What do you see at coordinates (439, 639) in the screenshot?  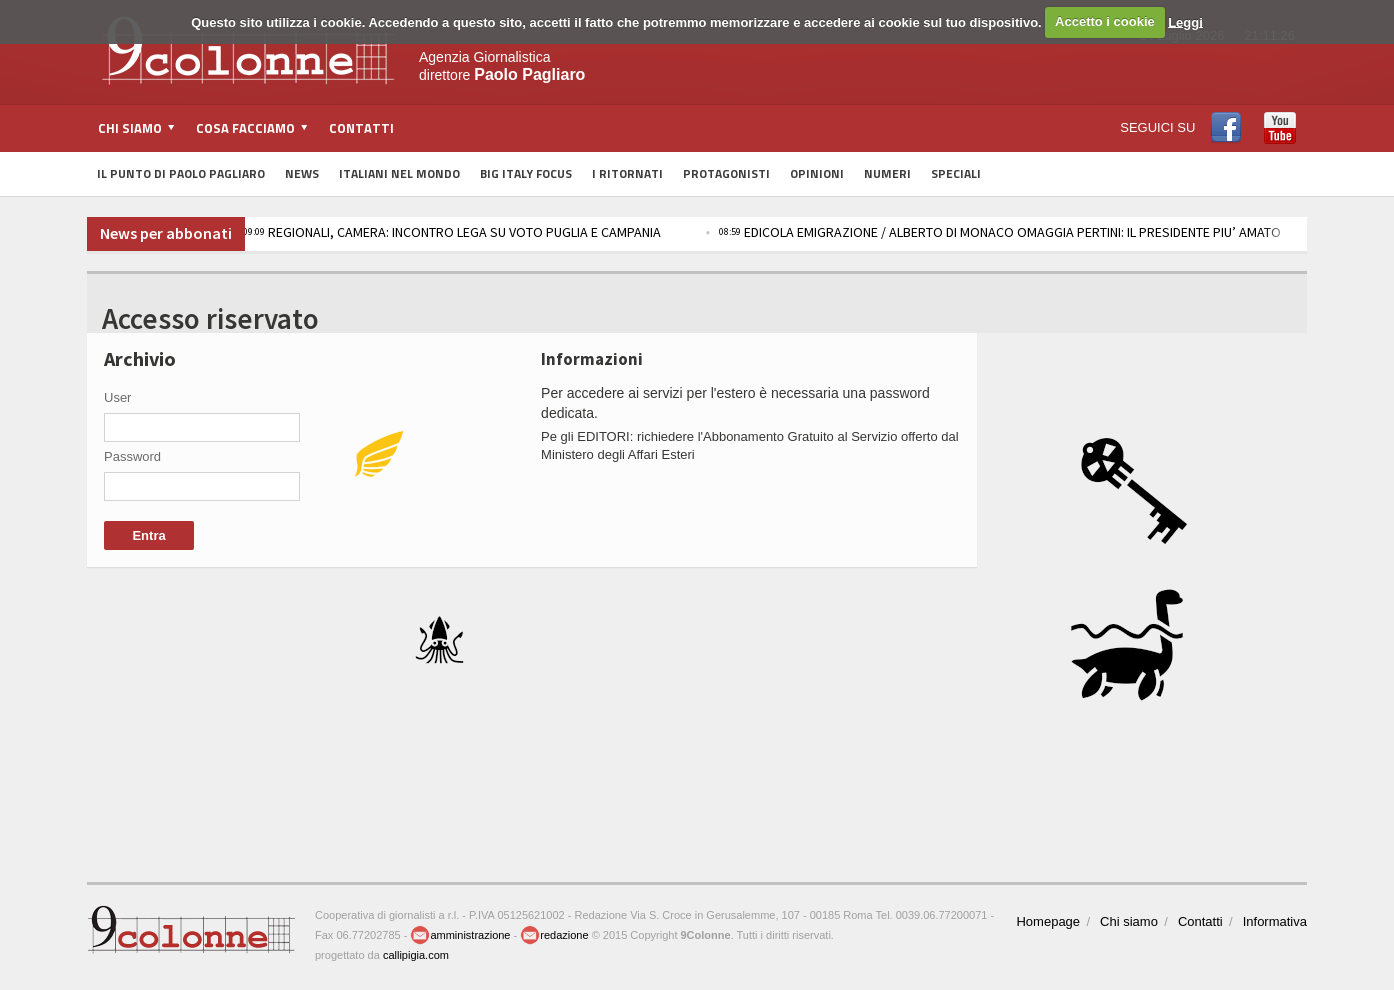 I see `sea creature or ocean-themed game element` at bounding box center [439, 639].